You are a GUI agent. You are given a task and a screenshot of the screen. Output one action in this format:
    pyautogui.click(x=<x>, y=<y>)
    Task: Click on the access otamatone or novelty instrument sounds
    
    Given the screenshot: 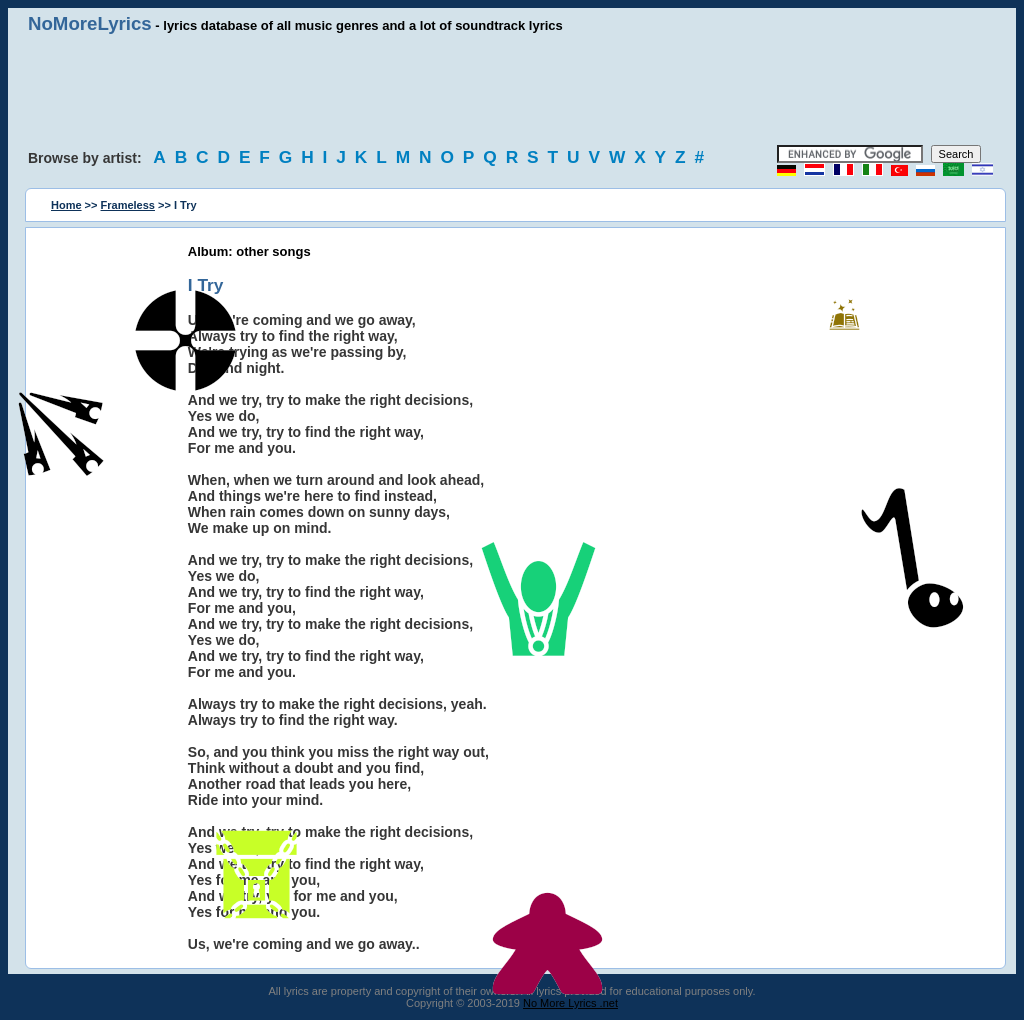 What is the action you would take?
    pyautogui.click(x=915, y=557)
    